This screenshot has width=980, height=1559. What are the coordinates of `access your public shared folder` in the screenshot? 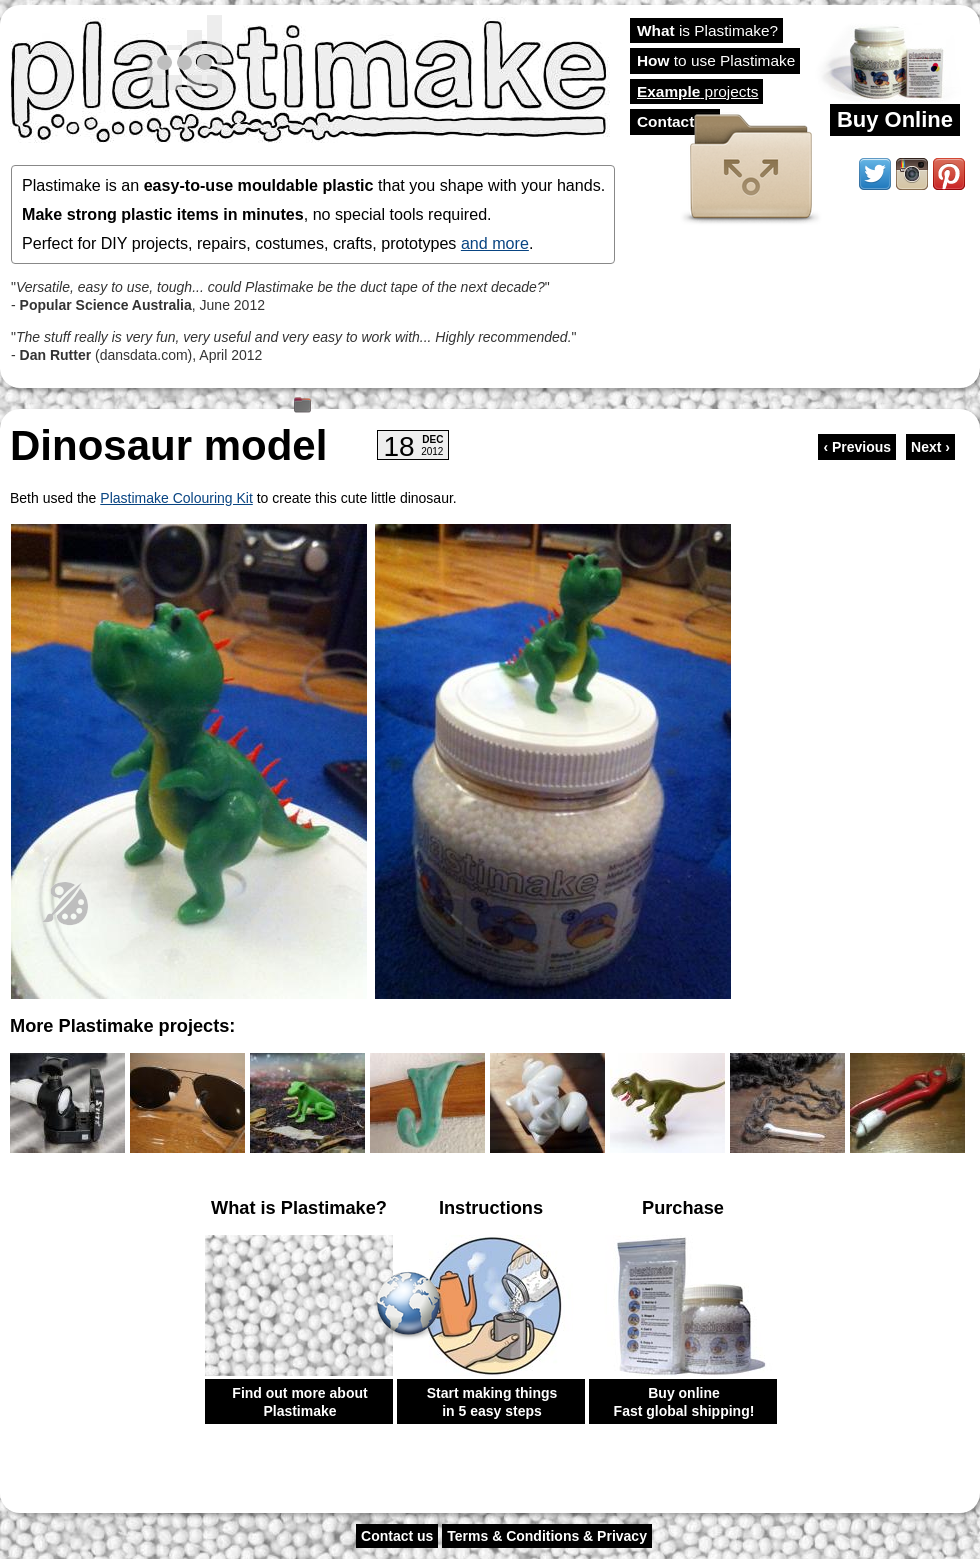 It's located at (751, 173).